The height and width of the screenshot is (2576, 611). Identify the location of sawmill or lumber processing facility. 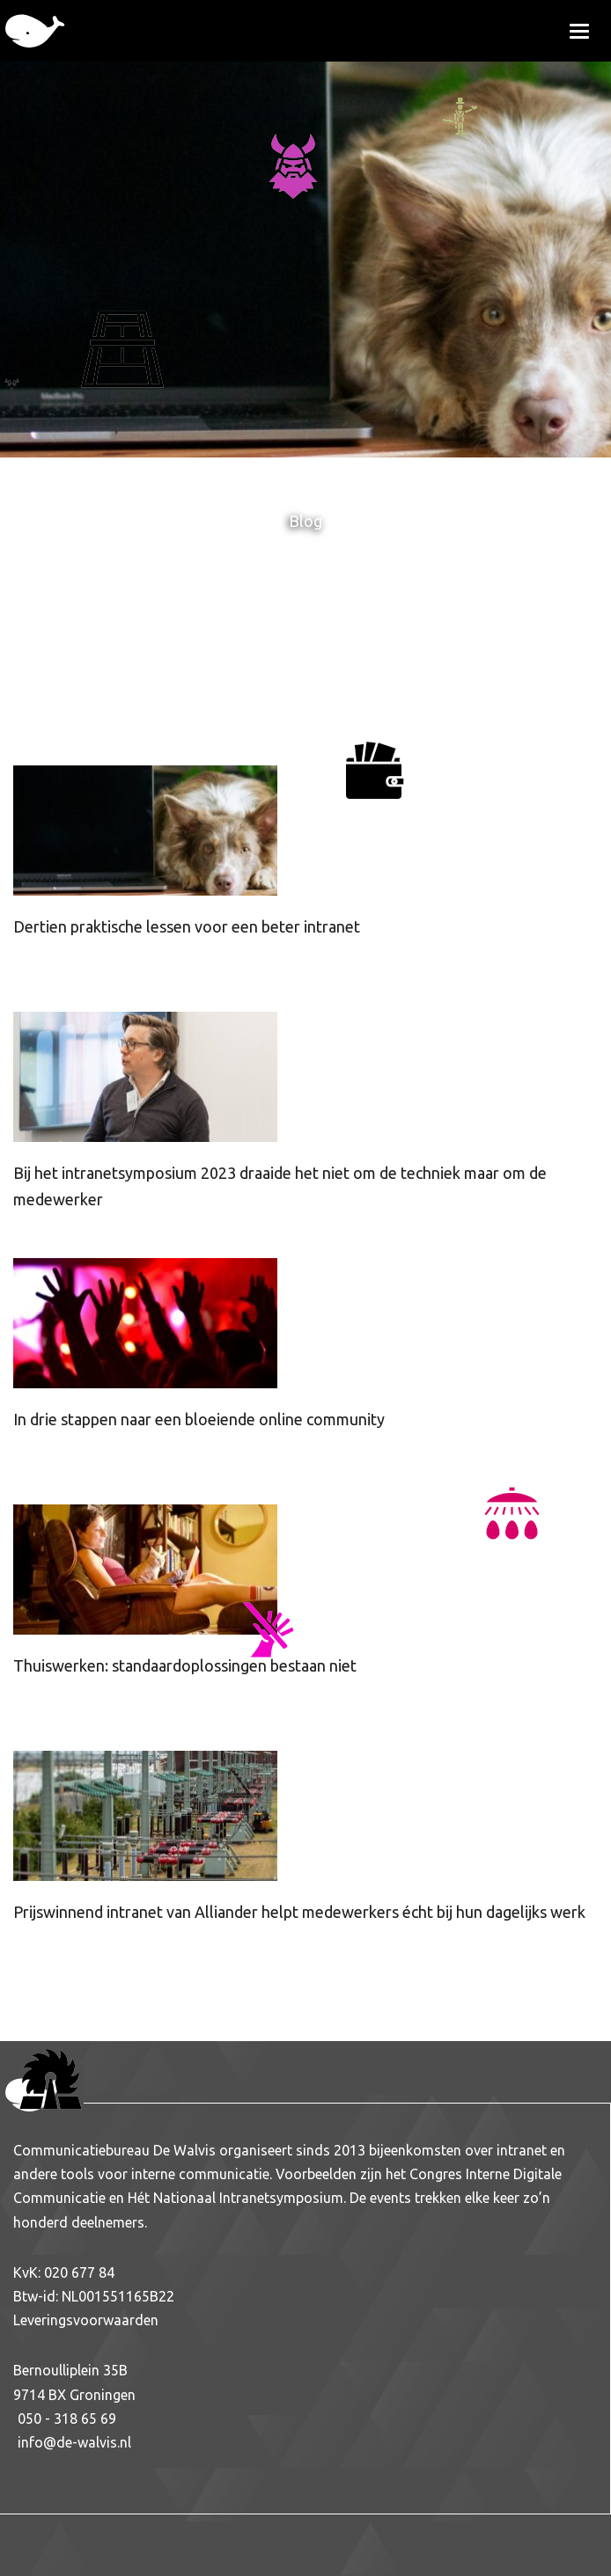
(50, 2077).